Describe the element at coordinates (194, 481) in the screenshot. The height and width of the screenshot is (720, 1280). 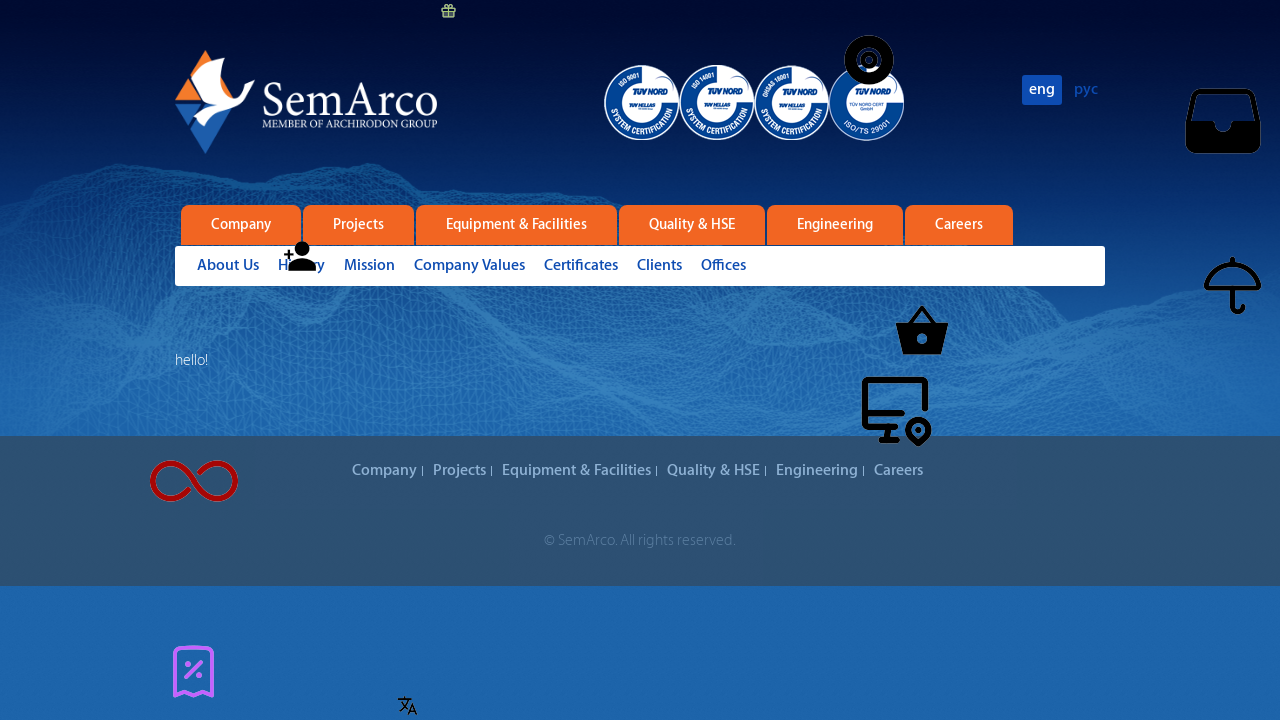
I see `toggle infinite loop or repeat mode` at that location.